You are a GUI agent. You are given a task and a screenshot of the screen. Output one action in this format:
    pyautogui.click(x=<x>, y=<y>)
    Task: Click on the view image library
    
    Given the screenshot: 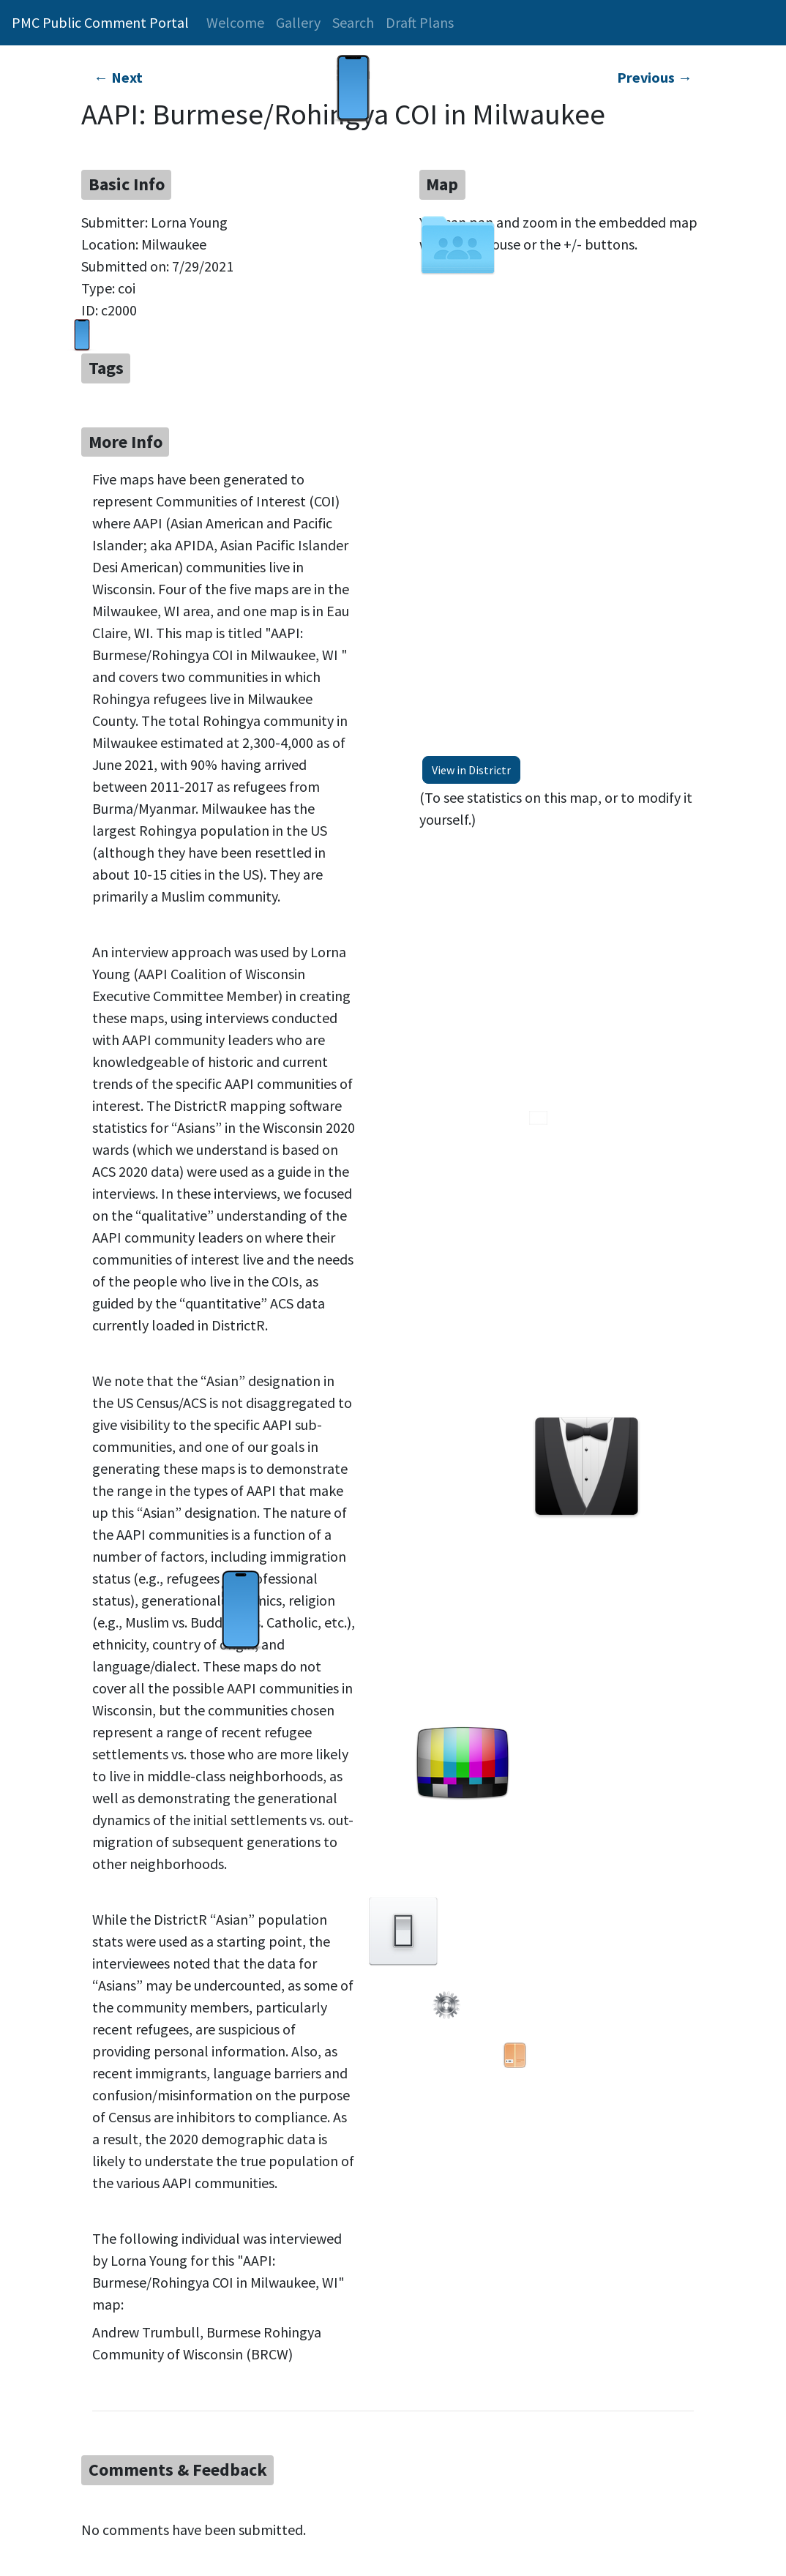 What is the action you would take?
    pyautogui.click(x=538, y=1117)
    